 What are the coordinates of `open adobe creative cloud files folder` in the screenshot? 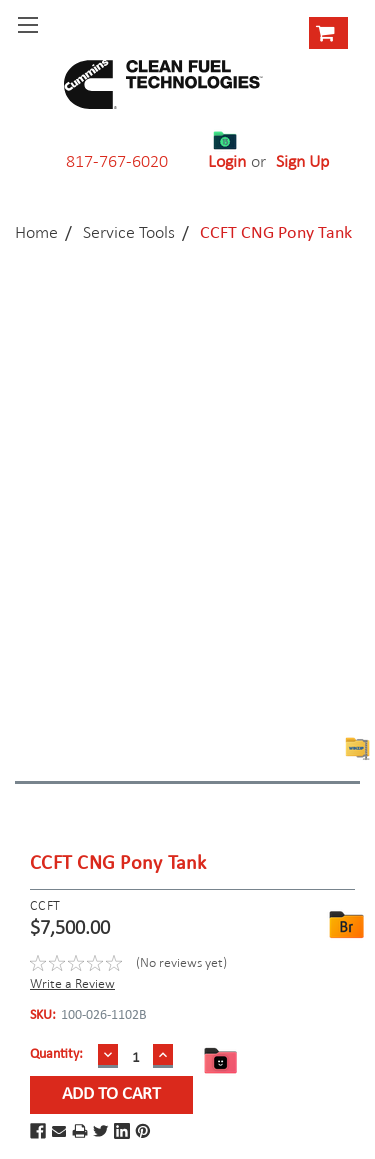 It's located at (220, 1061).